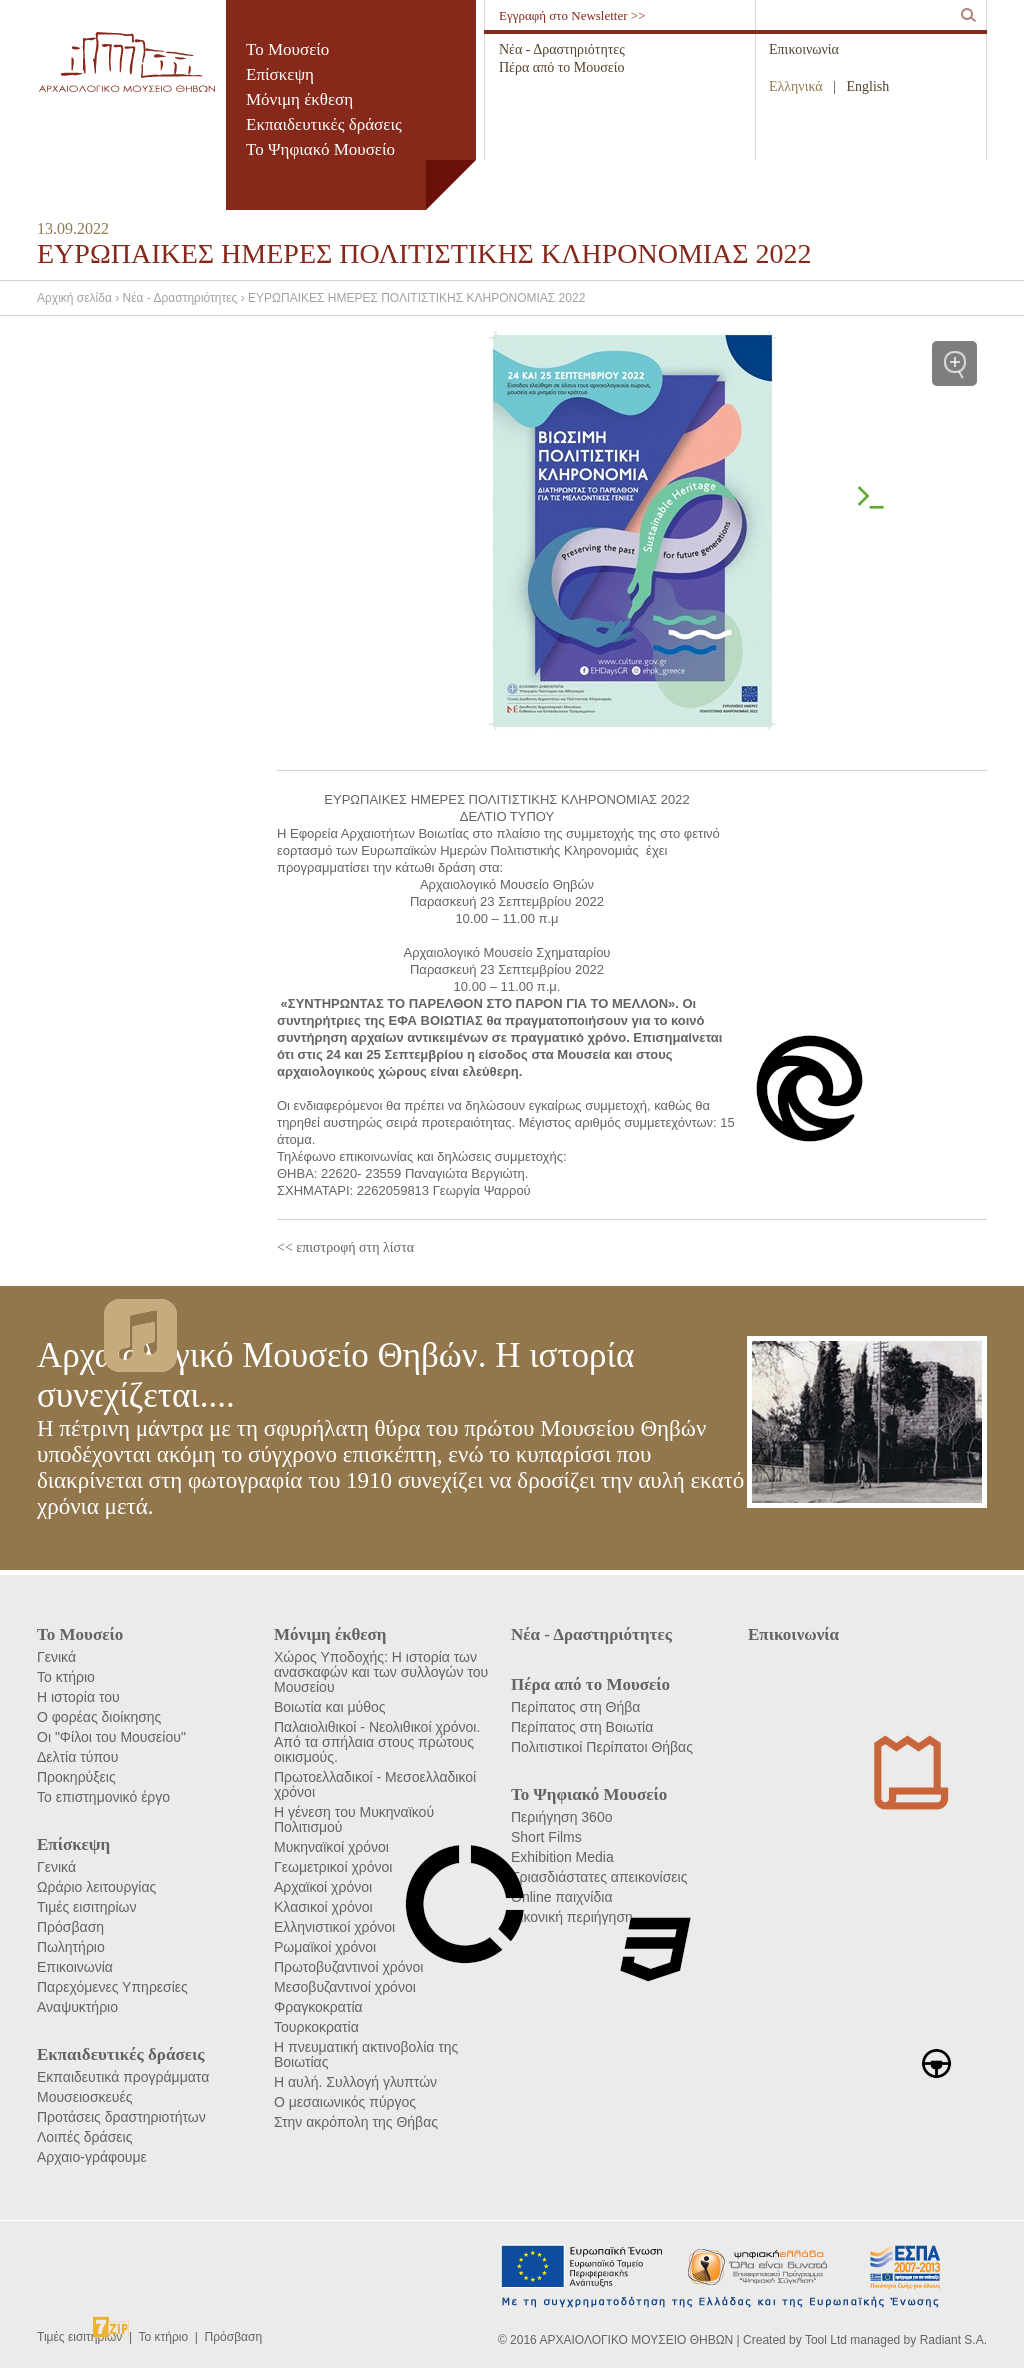 The width and height of the screenshot is (1024, 2368). What do you see at coordinates (655, 1949) in the screenshot?
I see `CSS3 stylesheet language logo` at bounding box center [655, 1949].